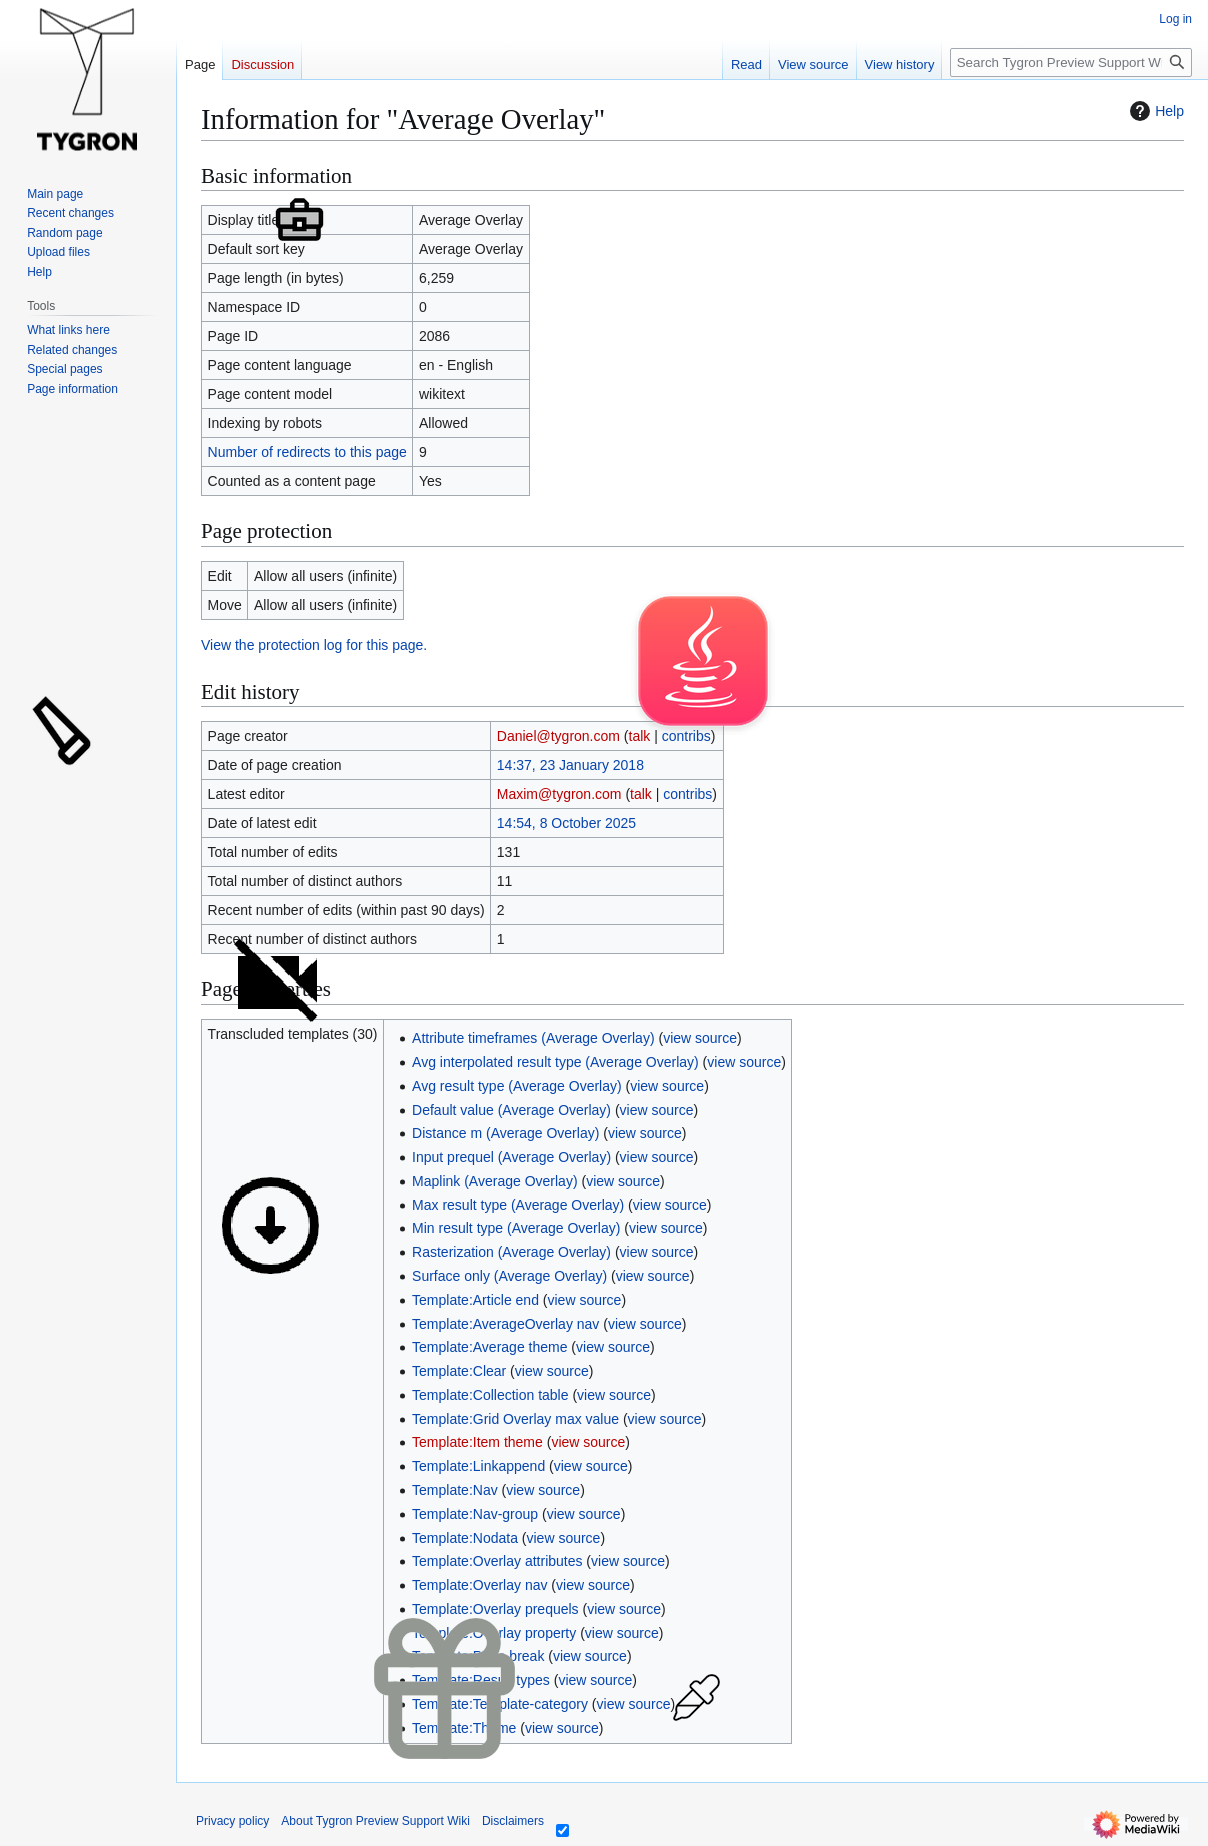 This screenshot has width=1208, height=1846. I want to click on sample a color from the canvas, so click(696, 1697).